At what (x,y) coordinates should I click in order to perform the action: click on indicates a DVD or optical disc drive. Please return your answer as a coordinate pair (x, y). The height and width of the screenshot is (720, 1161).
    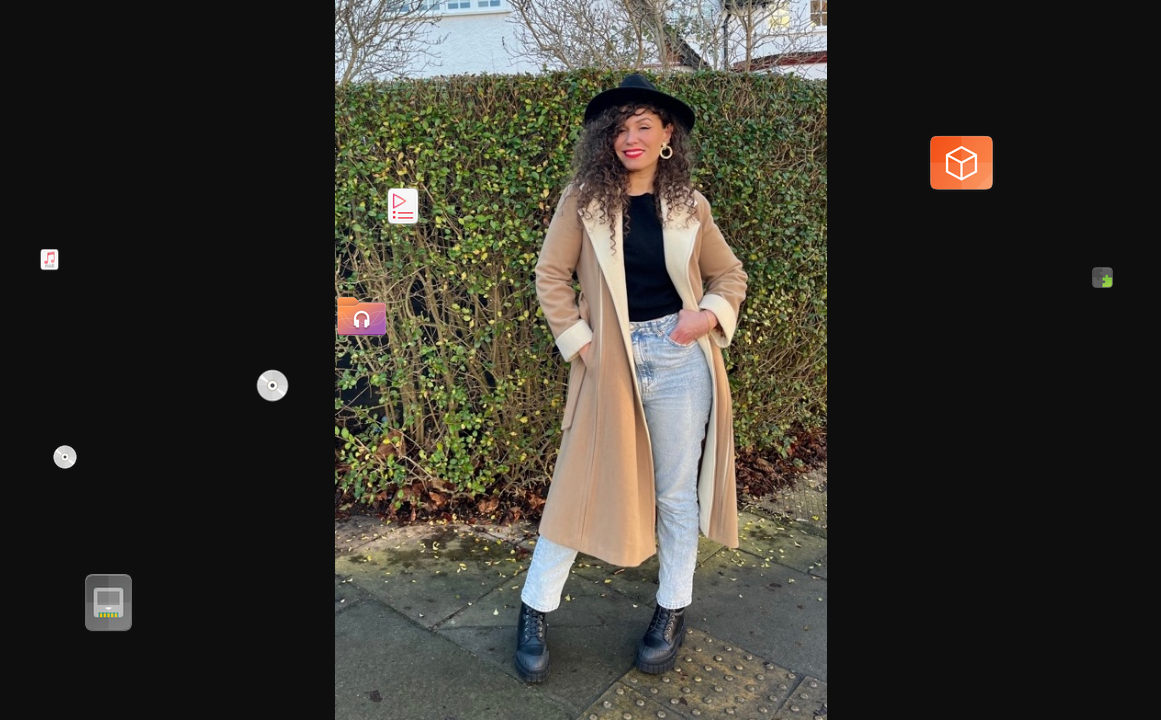
    Looking at the image, I should click on (272, 385).